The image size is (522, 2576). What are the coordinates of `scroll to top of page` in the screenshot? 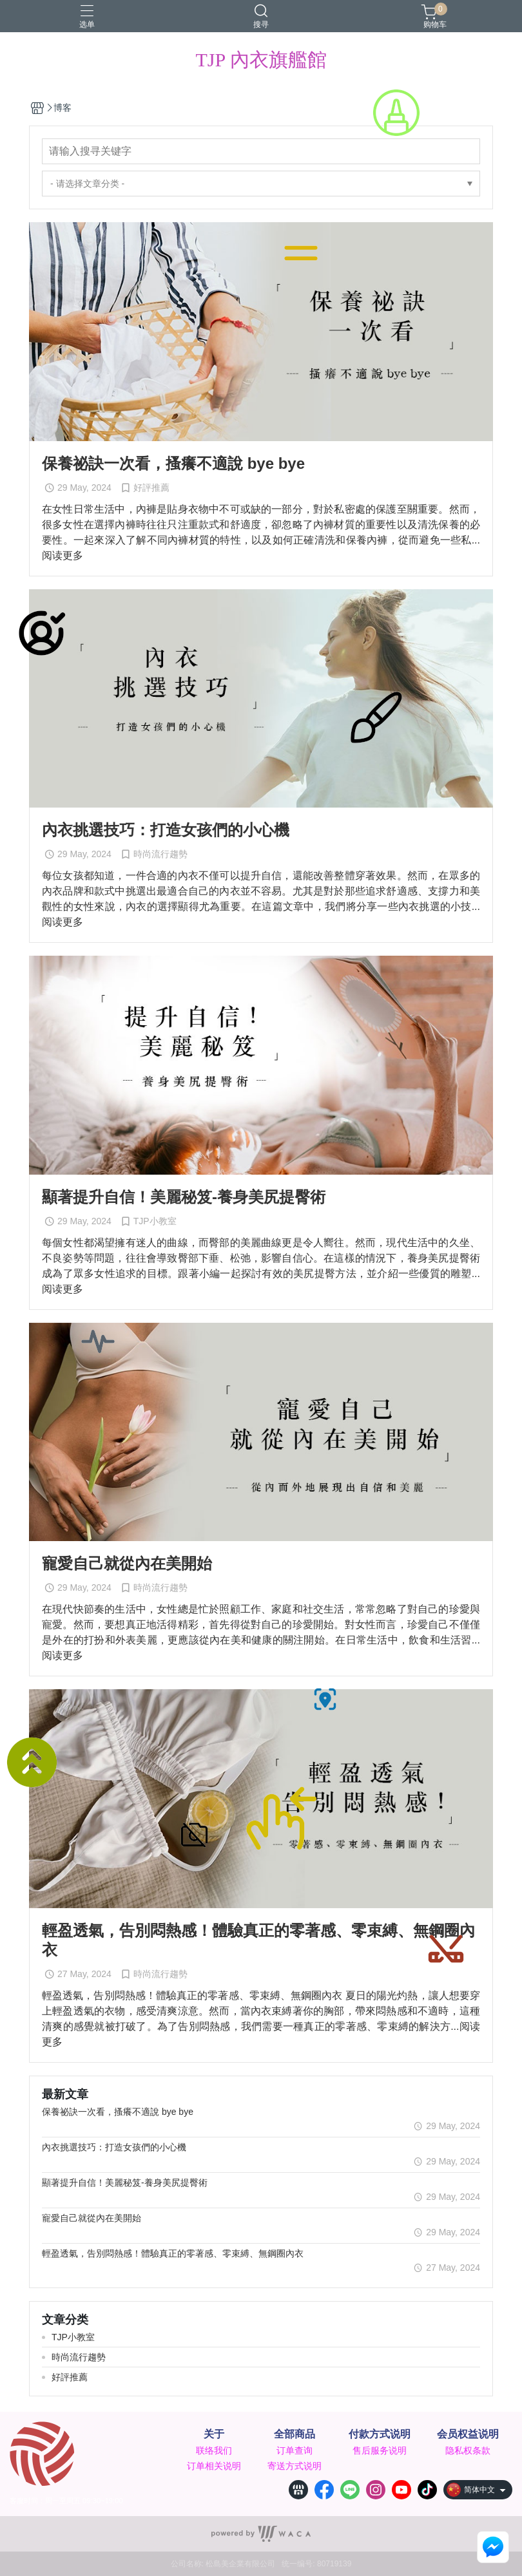 It's located at (32, 1762).